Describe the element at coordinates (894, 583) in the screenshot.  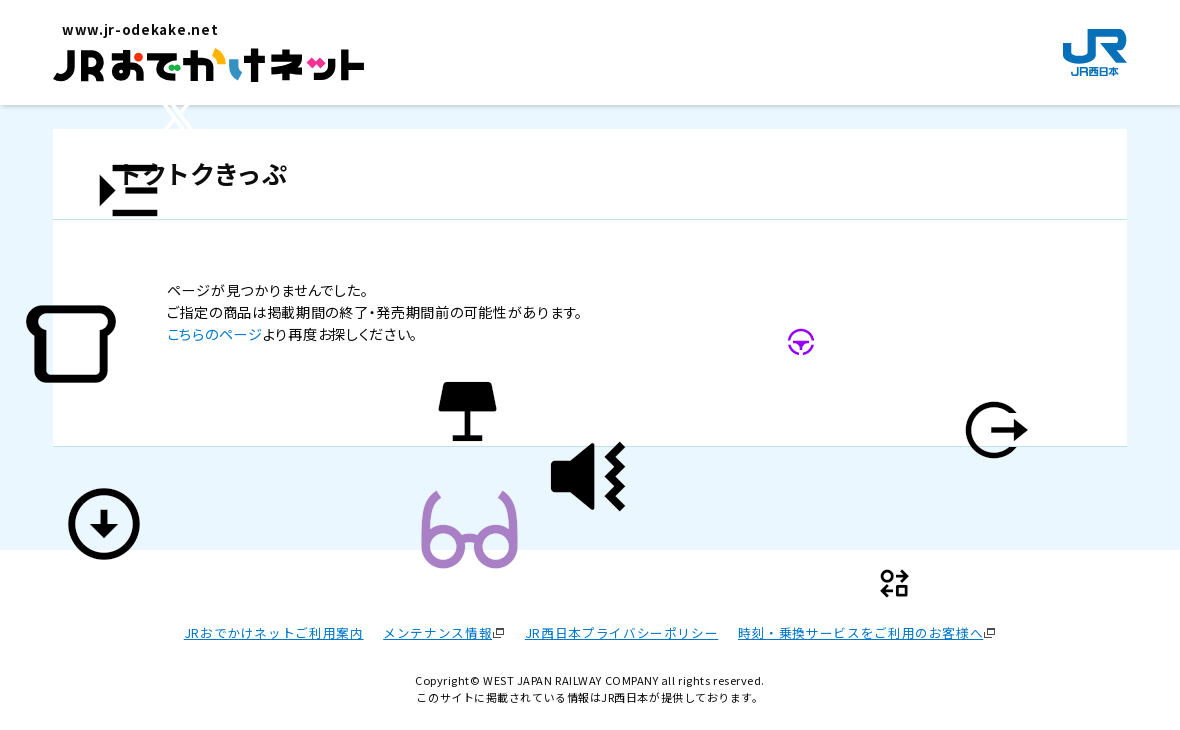
I see `swap or exchange between two items` at that location.